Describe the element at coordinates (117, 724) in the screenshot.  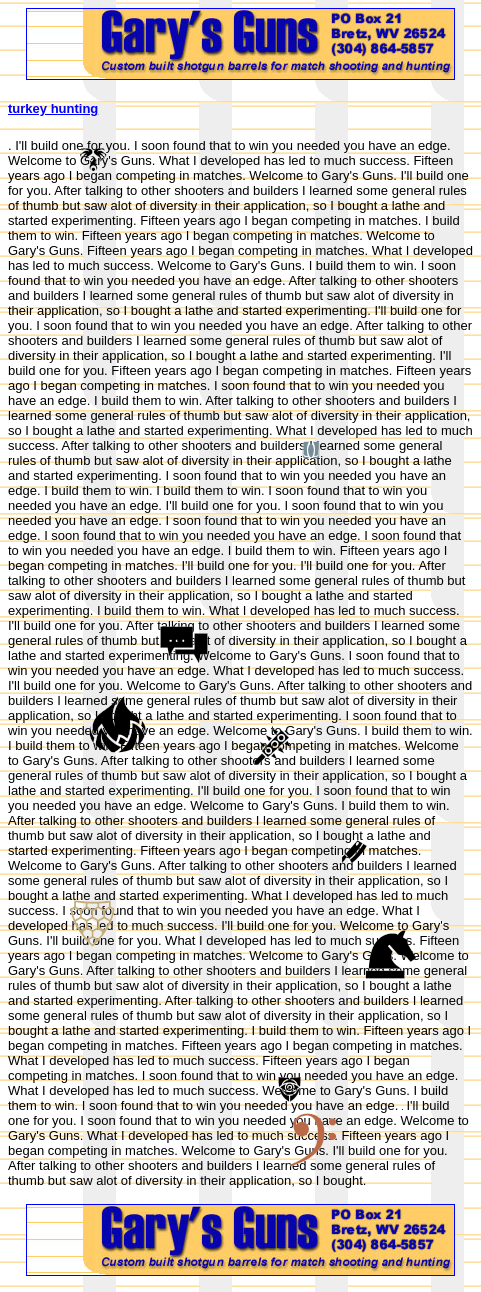
I see `indicates a hot or trending item` at that location.